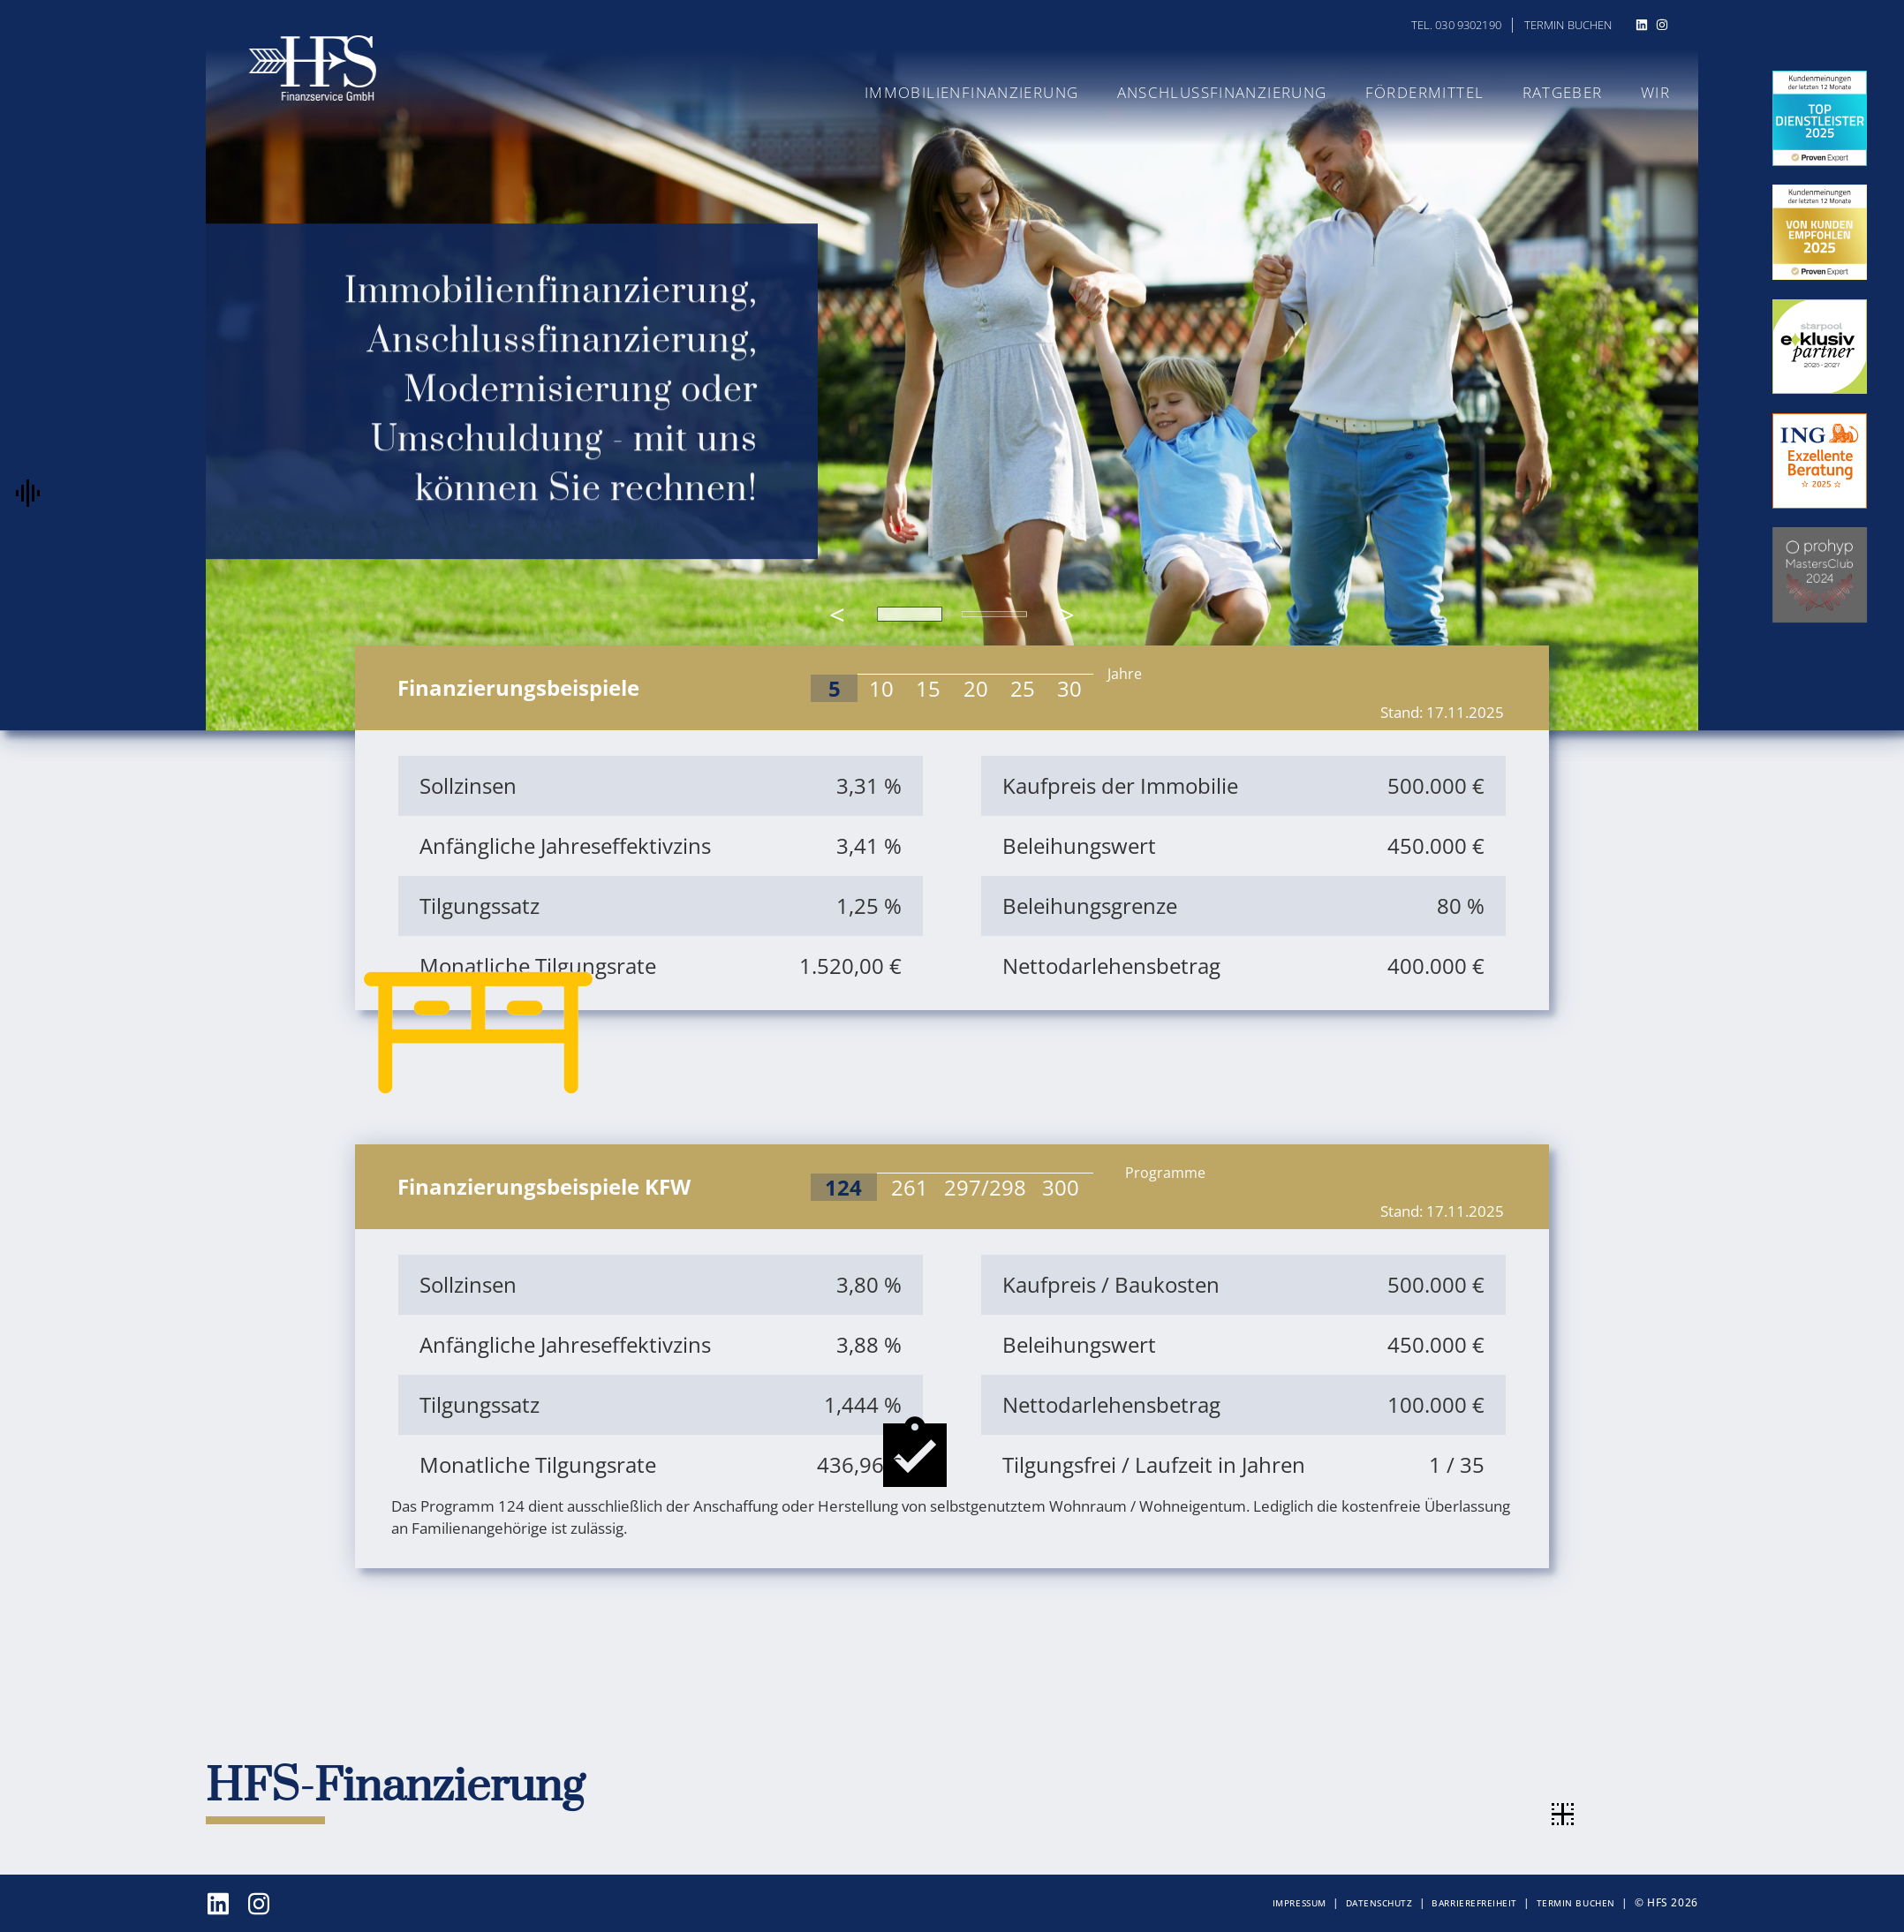 This screenshot has height=1932, width=1904. Describe the element at coordinates (915, 1455) in the screenshot. I see `mark task or assignment as complete` at that location.